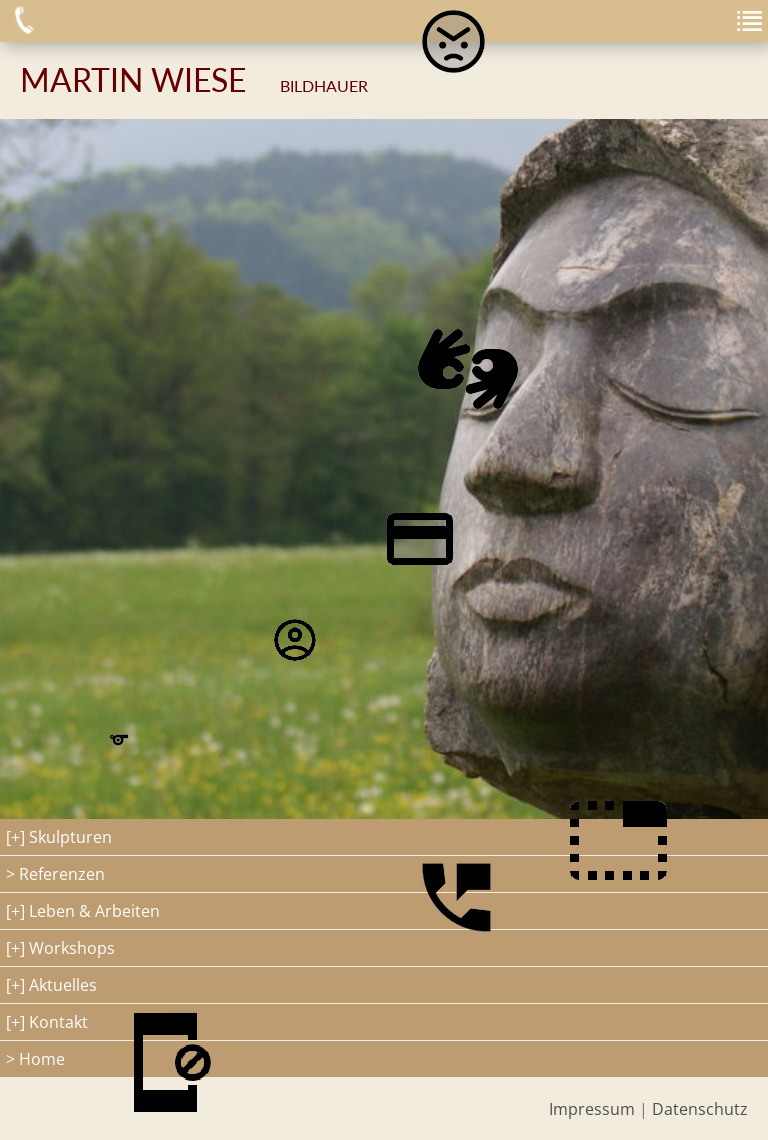 The height and width of the screenshot is (1140, 768). I want to click on enable ASL interpretation services, so click(468, 369).